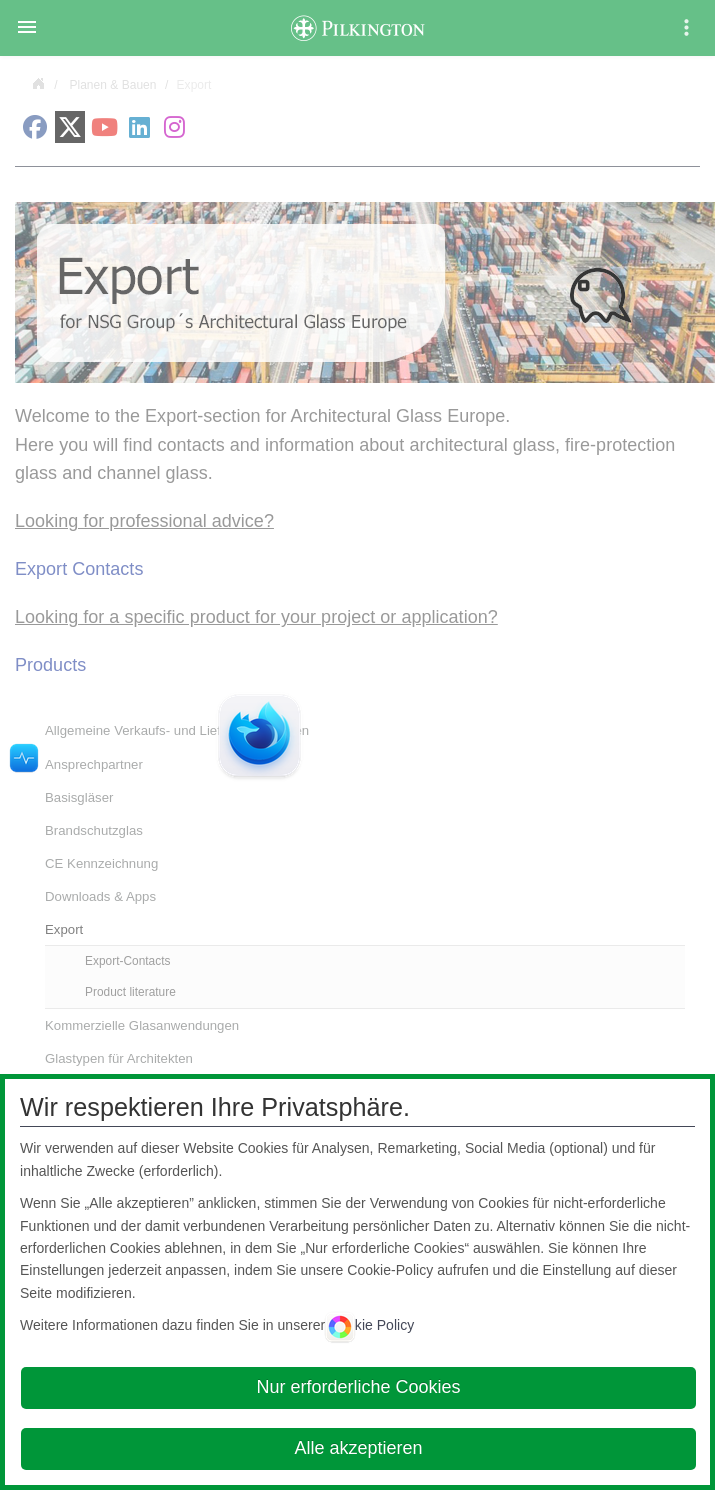  What do you see at coordinates (259, 735) in the screenshot?
I see `open Firefox Developer Edition browser` at bounding box center [259, 735].